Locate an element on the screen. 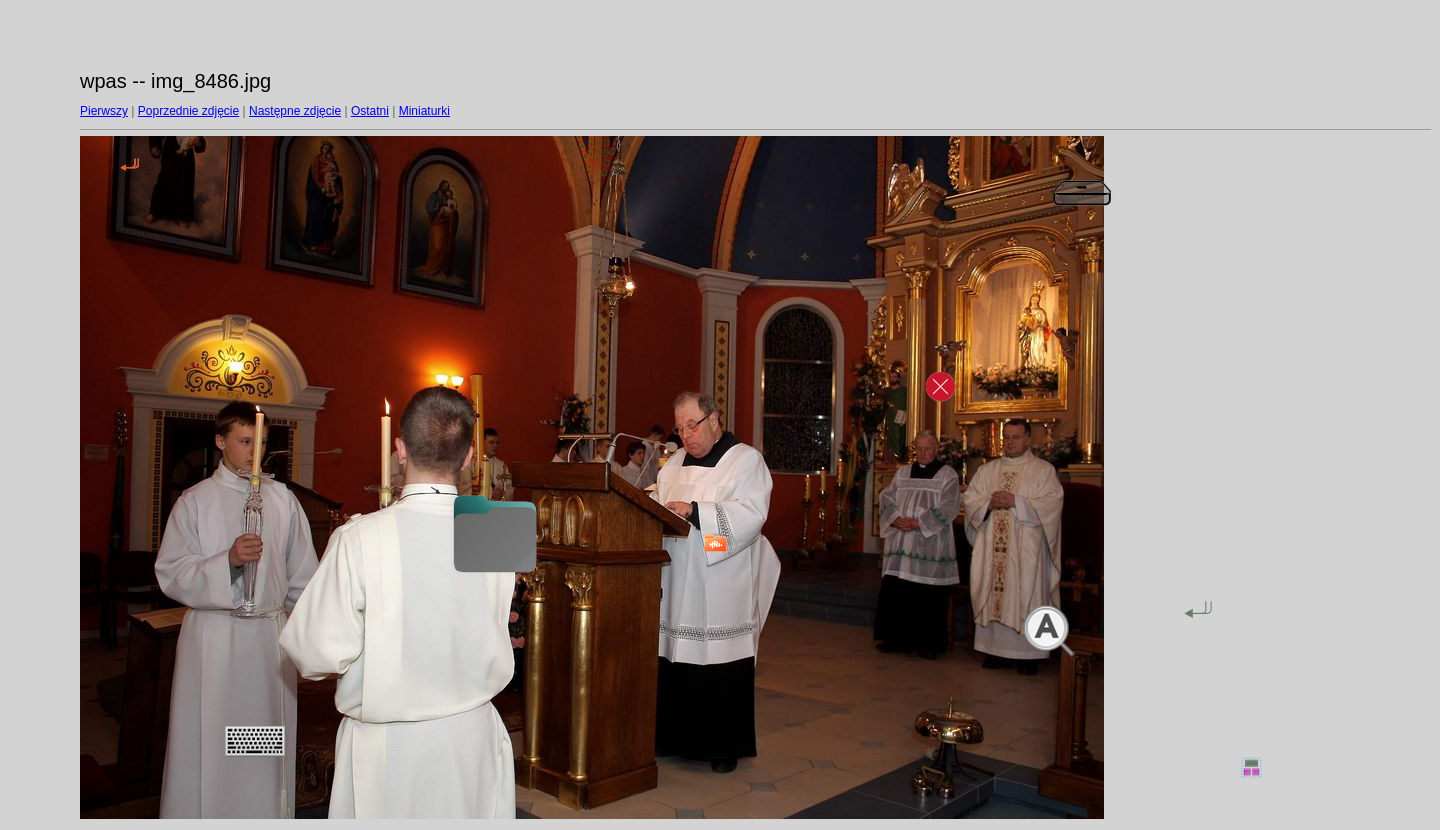  bluetooth keyboard connected is located at coordinates (255, 741).